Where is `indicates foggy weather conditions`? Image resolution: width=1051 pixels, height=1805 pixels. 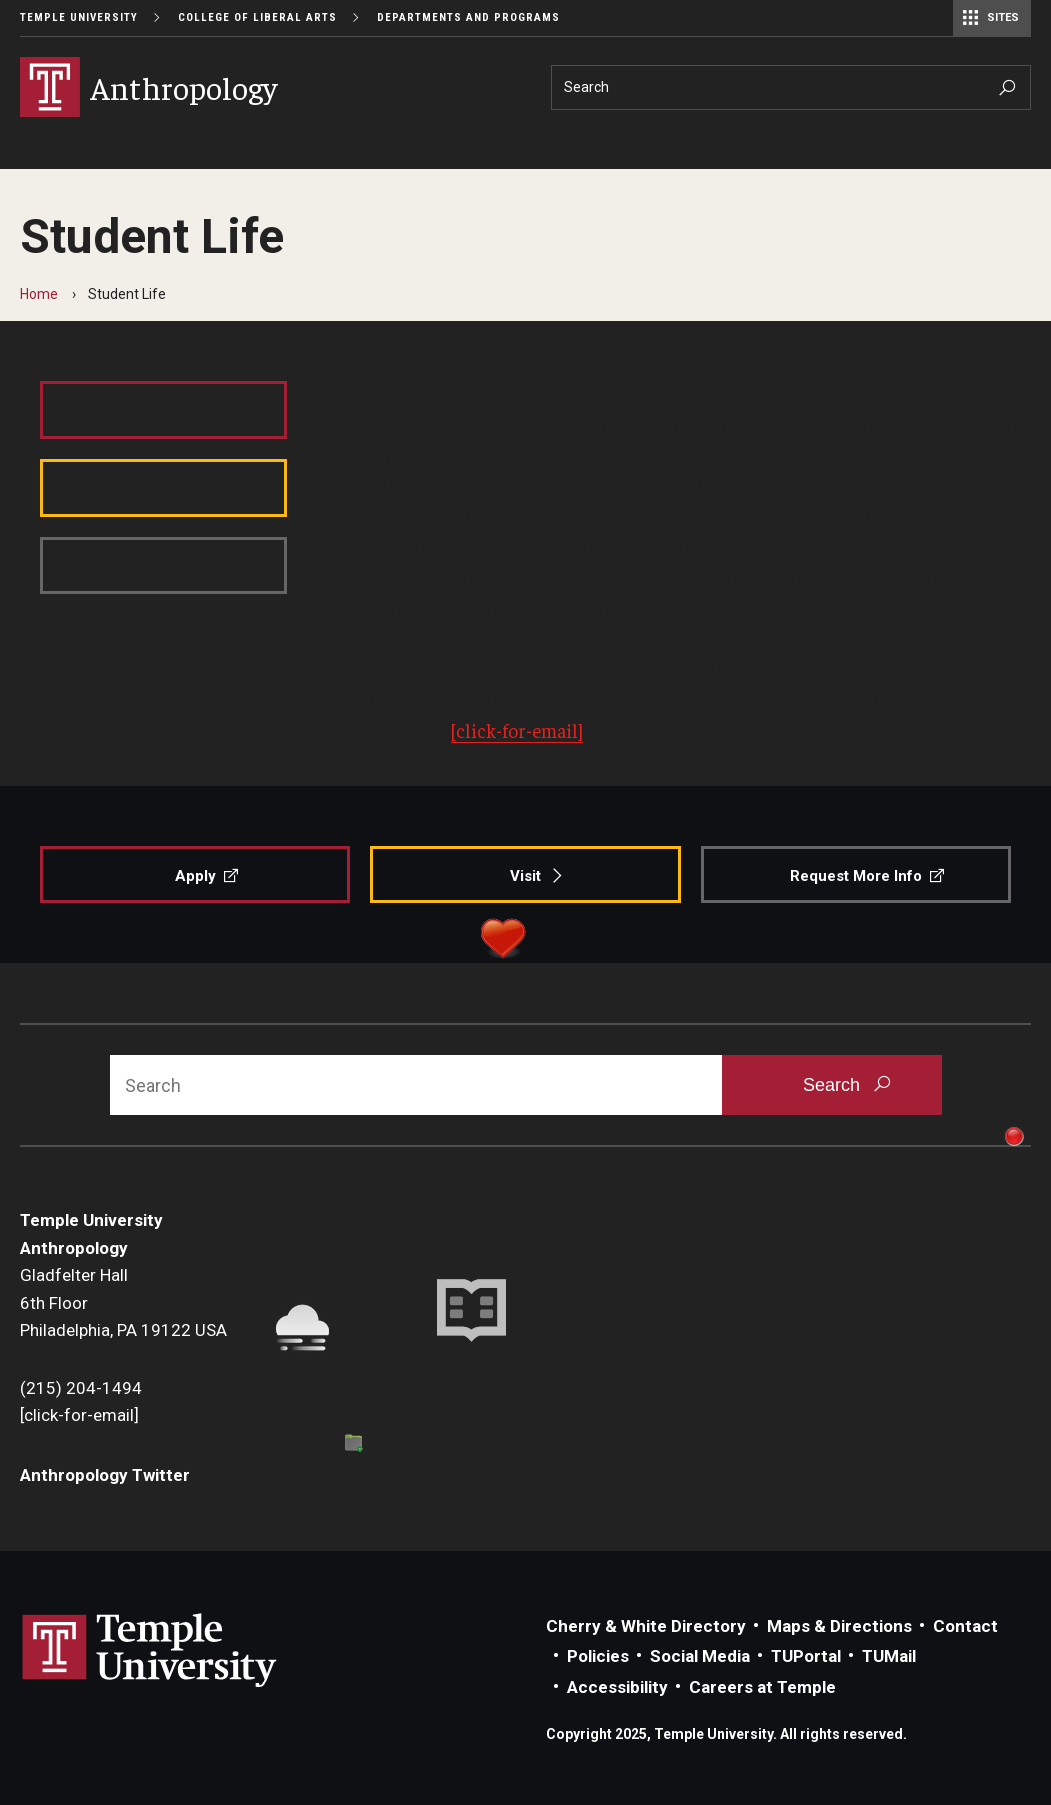
indicates foggy weather conditions is located at coordinates (302, 1327).